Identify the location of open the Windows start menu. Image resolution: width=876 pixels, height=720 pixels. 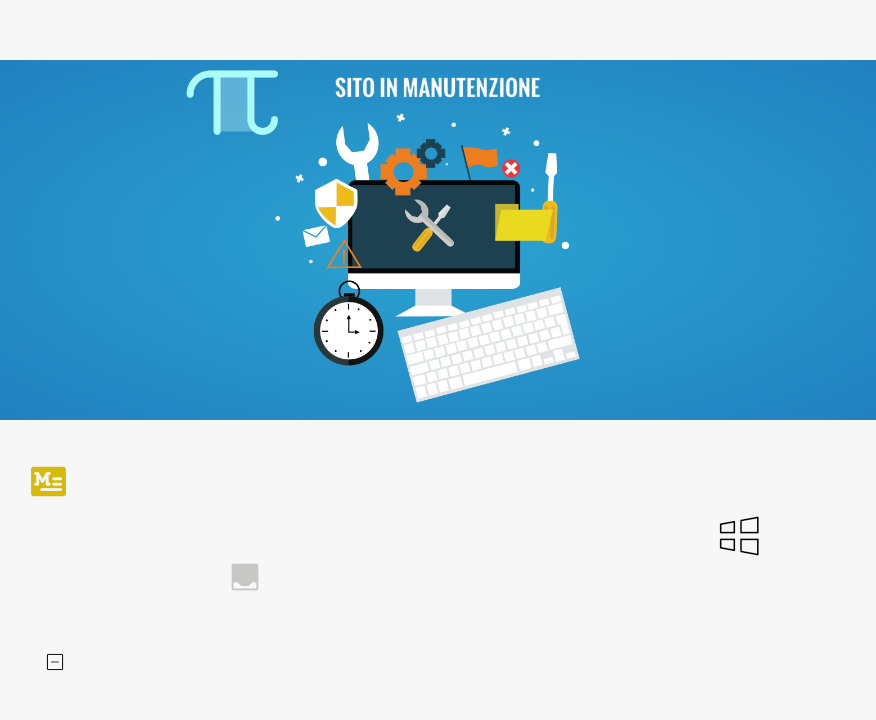
(741, 536).